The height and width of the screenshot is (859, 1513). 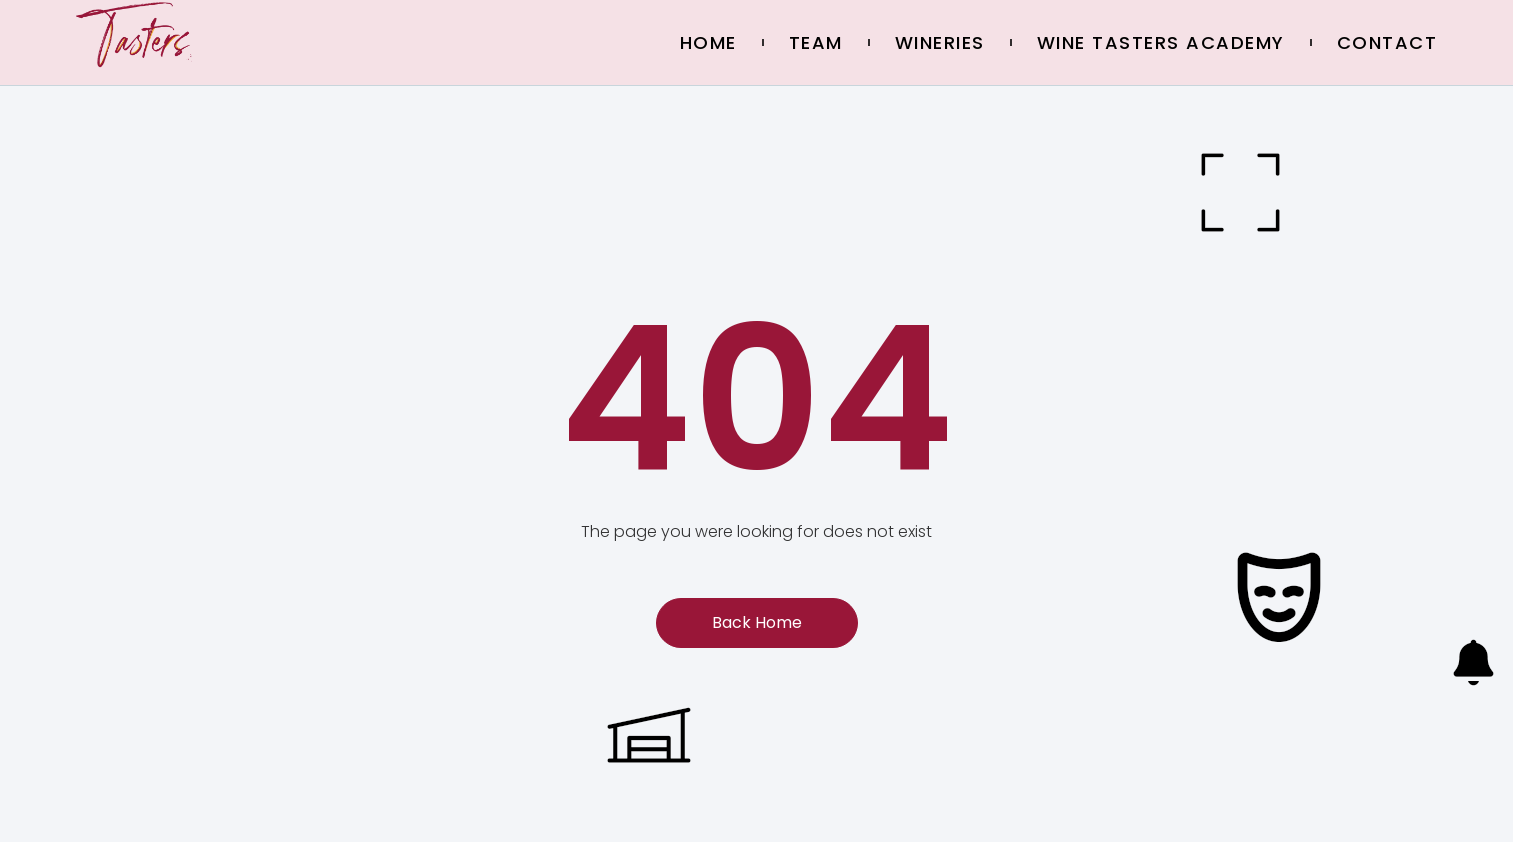 What do you see at coordinates (1473, 662) in the screenshot?
I see `view notifications` at bounding box center [1473, 662].